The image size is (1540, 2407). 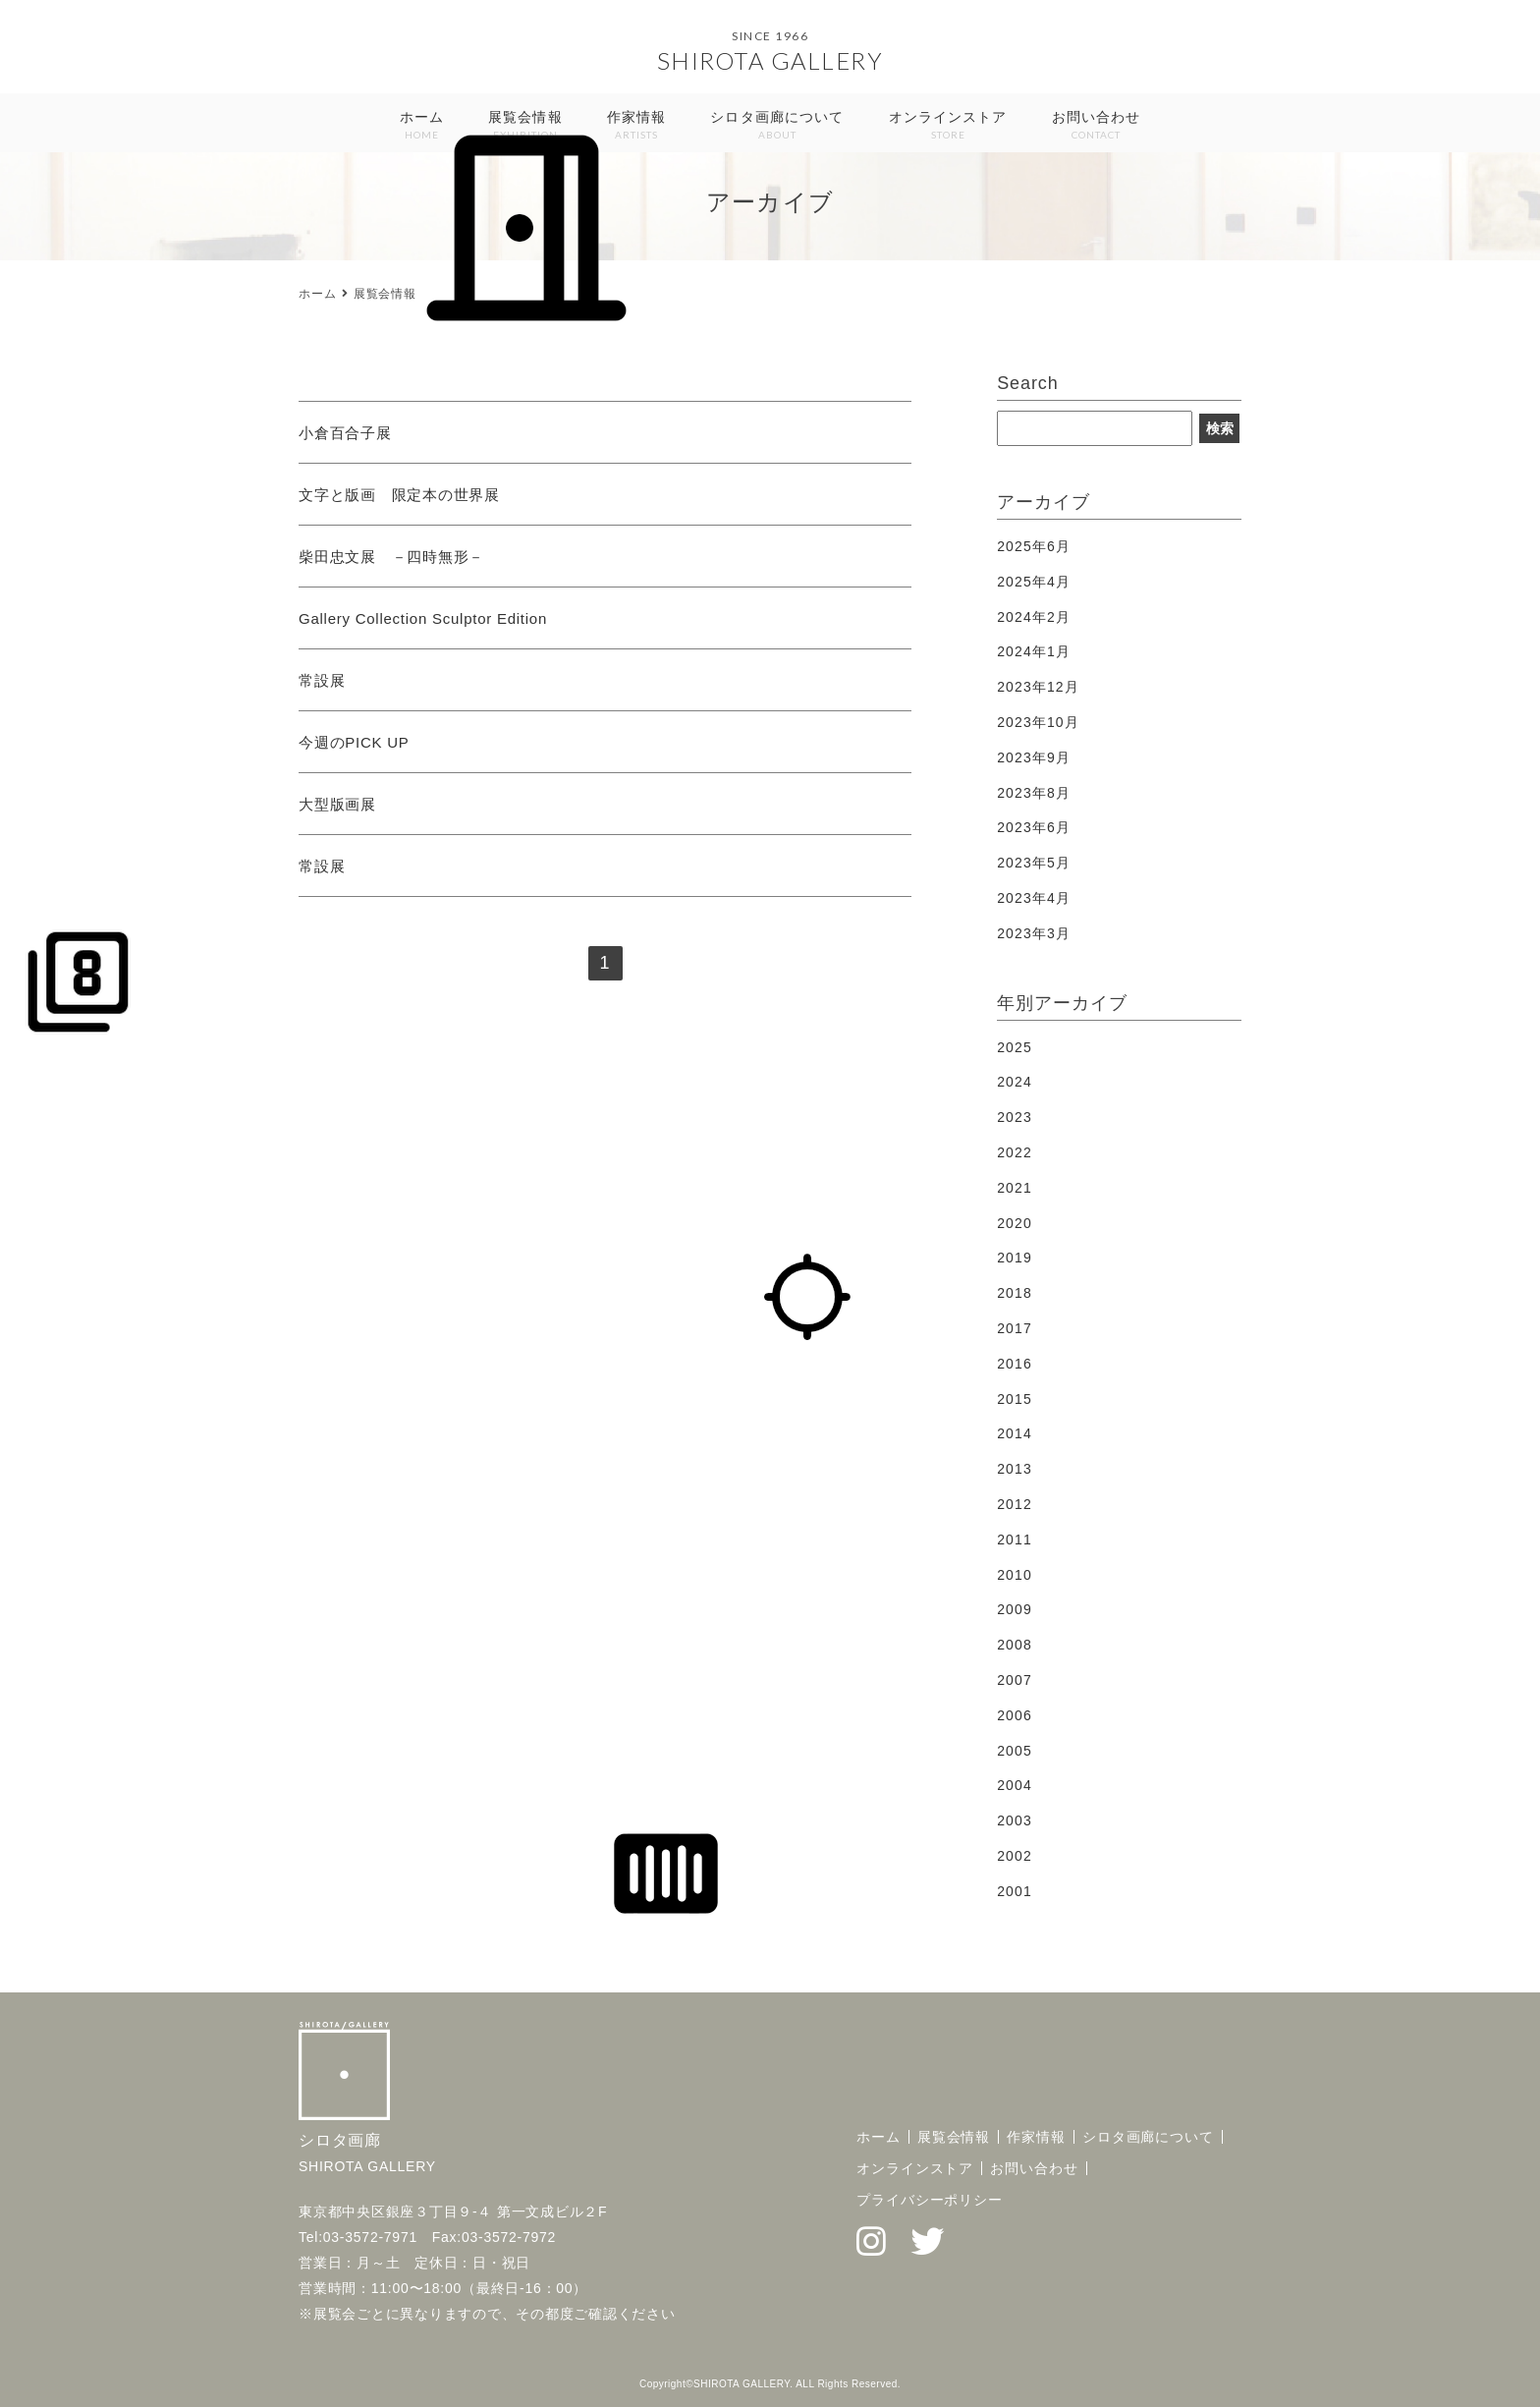 What do you see at coordinates (78, 981) in the screenshot?
I see `view layer 8 or item 8 in a stack` at bounding box center [78, 981].